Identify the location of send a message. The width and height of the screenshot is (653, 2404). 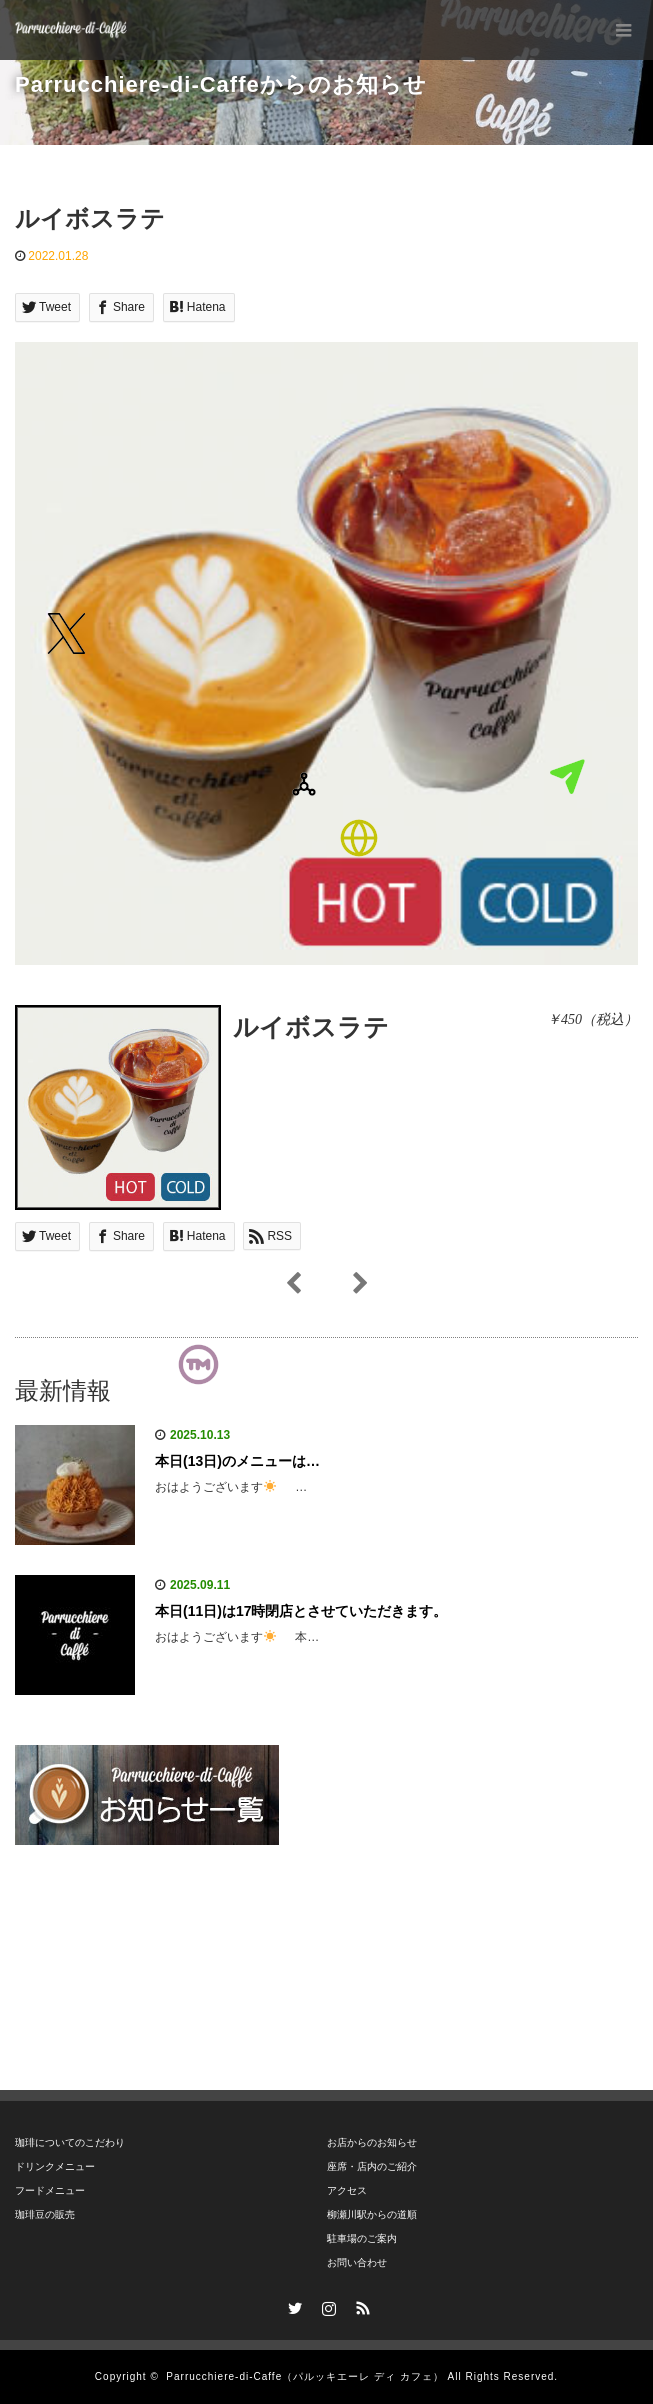
(567, 777).